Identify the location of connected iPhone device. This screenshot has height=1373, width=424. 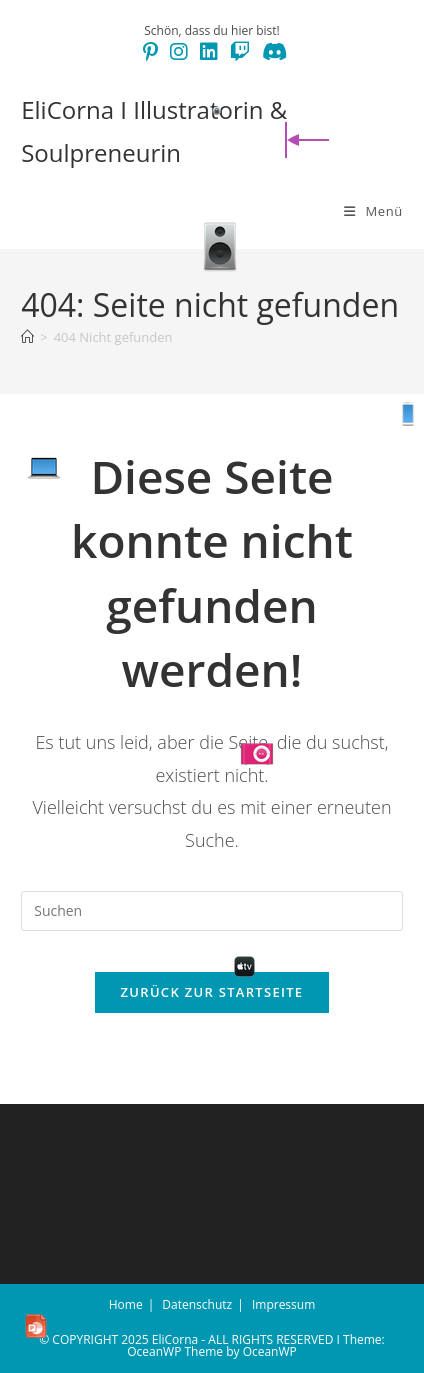
(408, 414).